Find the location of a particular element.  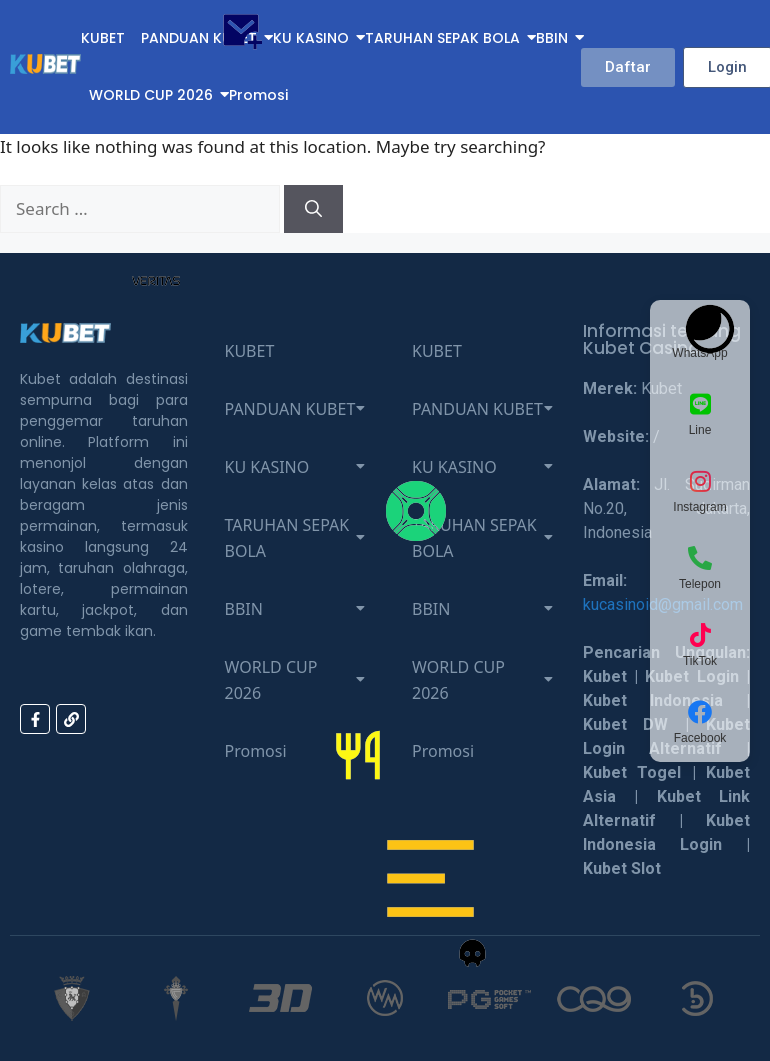

adjust display contrast settings is located at coordinates (710, 329).